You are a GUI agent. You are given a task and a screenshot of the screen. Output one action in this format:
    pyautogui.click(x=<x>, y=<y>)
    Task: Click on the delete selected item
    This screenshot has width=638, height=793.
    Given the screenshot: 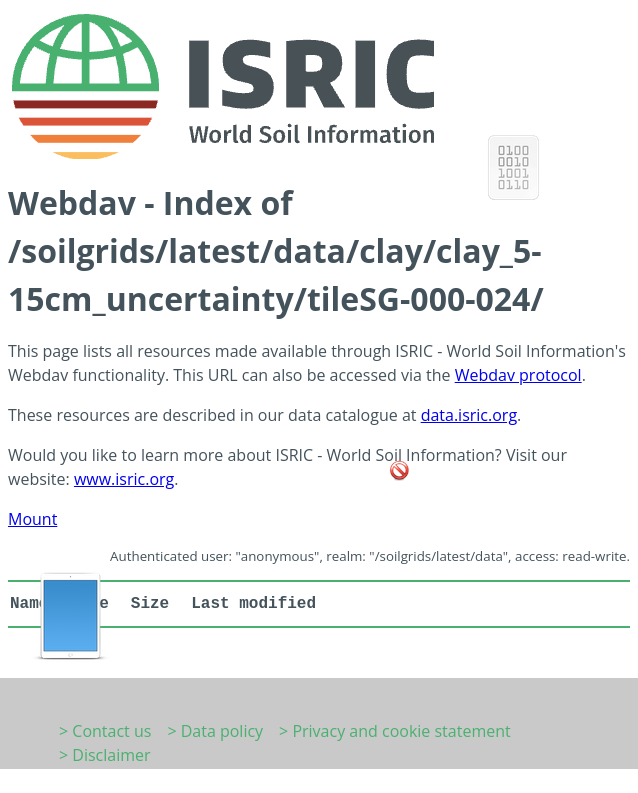 What is the action you would take?
    pyautogui.click(x=399, y=469)
    